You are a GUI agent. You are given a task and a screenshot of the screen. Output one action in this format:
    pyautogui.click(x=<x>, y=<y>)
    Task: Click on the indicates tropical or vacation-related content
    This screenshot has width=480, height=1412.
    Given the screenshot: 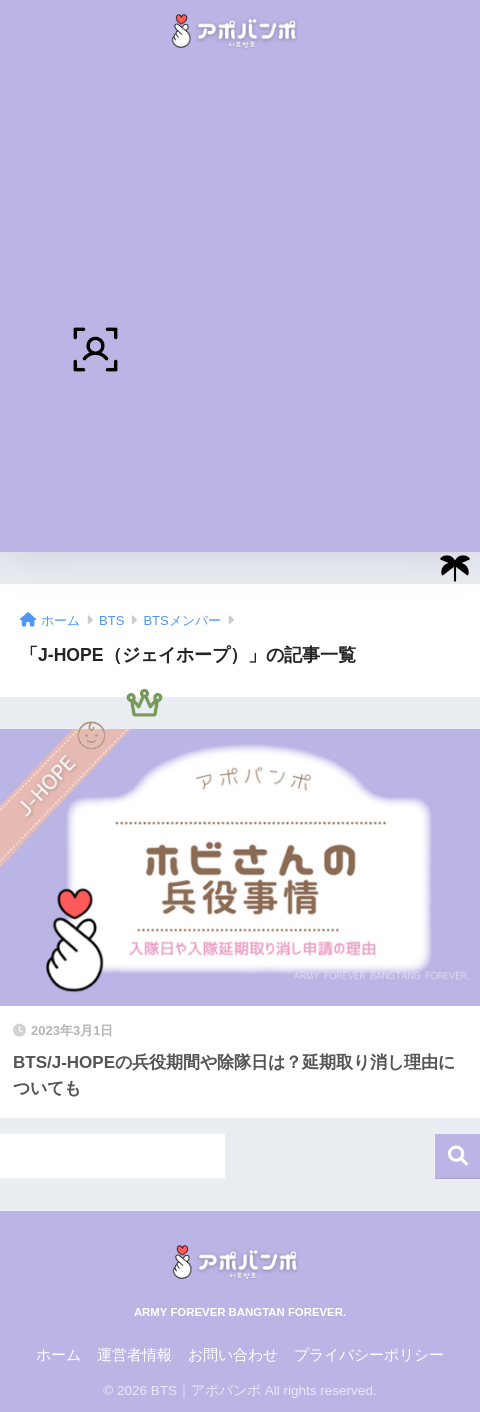 What is the action you would take?
    pyautogui.click(x=455, y=568)
    